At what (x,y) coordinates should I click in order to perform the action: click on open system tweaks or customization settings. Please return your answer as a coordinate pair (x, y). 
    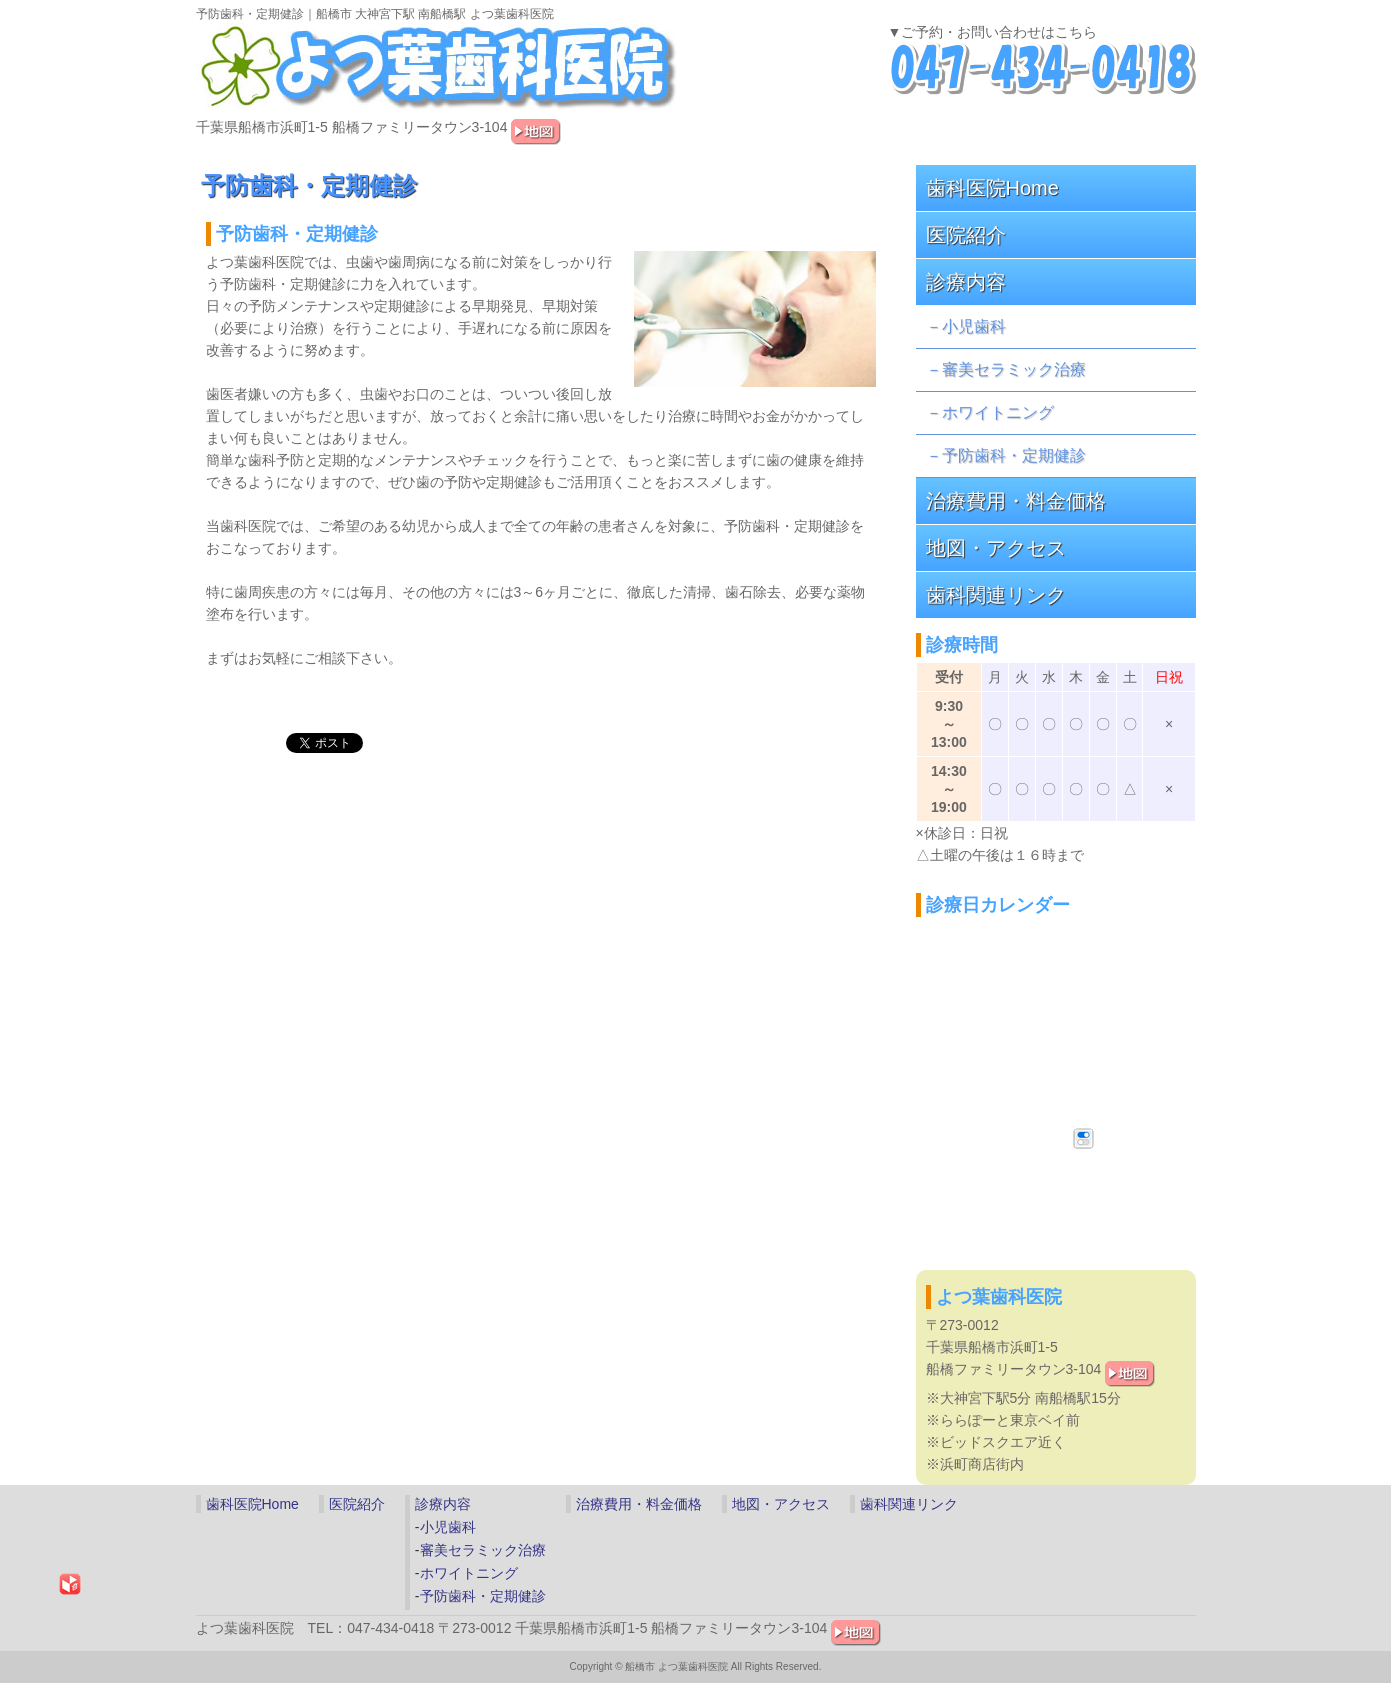
    Looking at the image, I should click on (1083, 1138).